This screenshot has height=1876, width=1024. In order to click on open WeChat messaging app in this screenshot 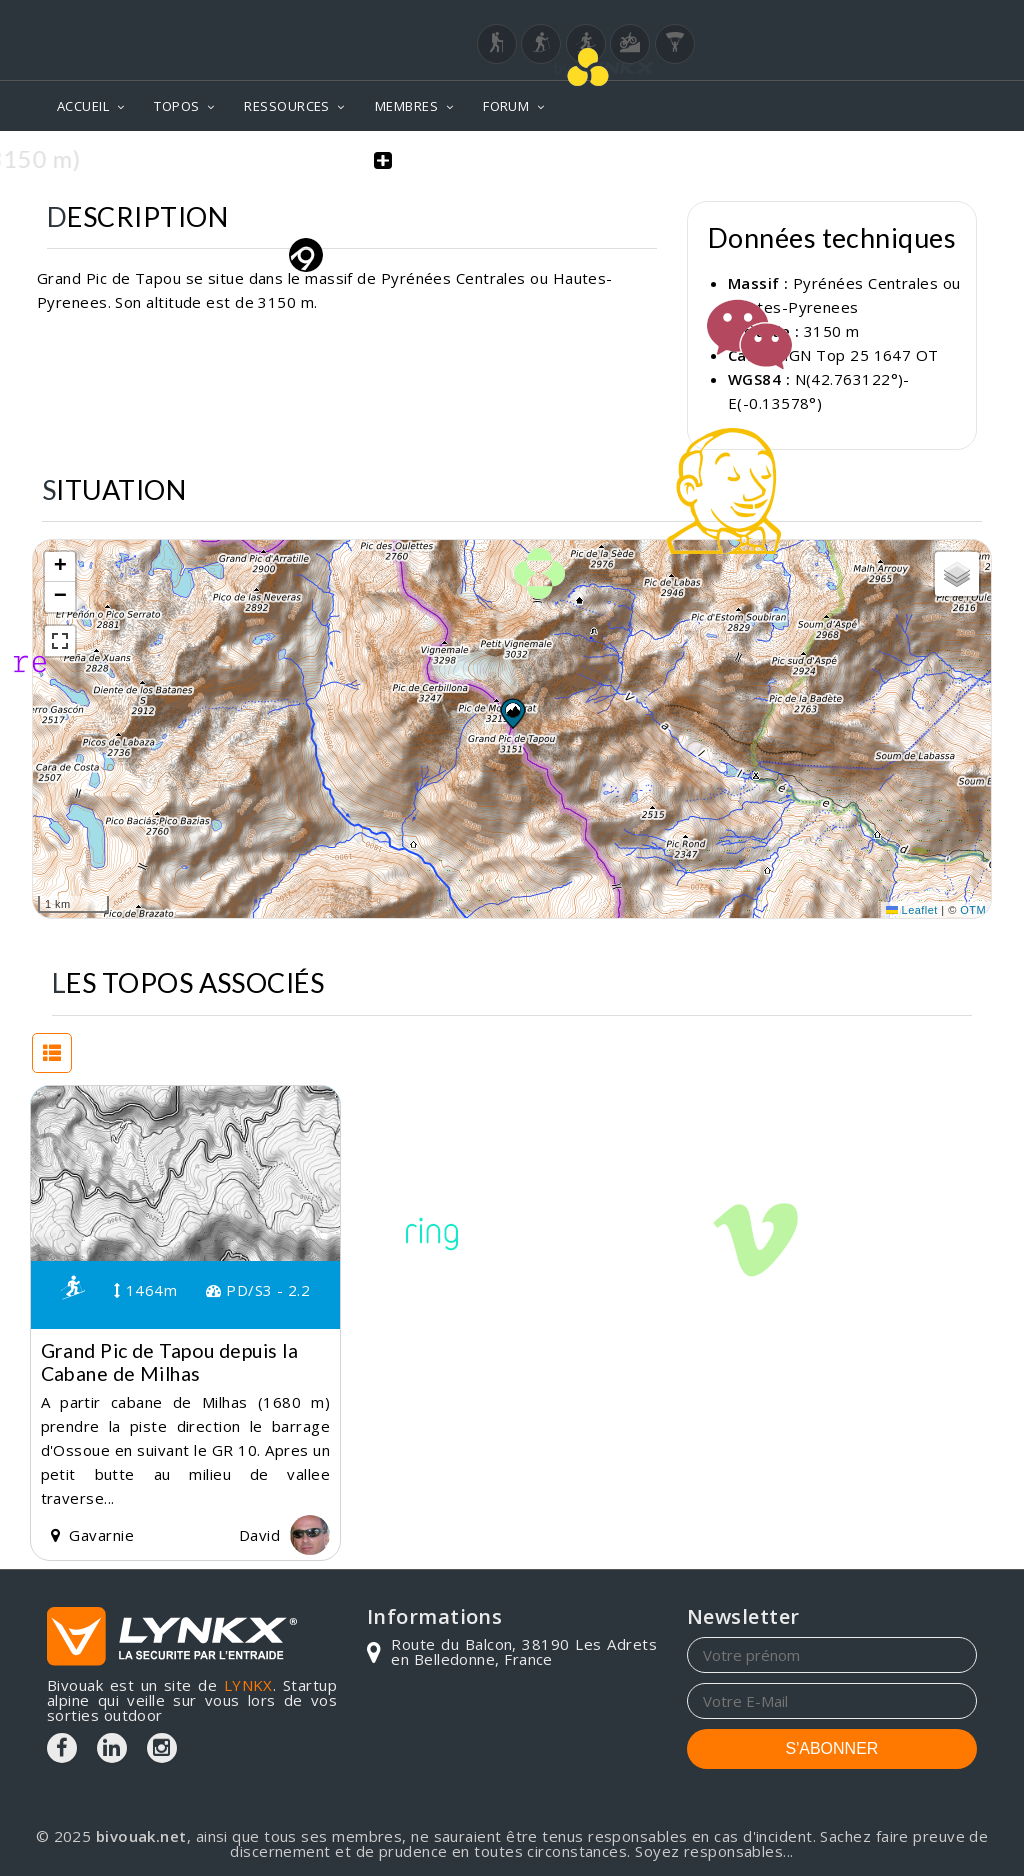, I will do `click(749, 334)`.